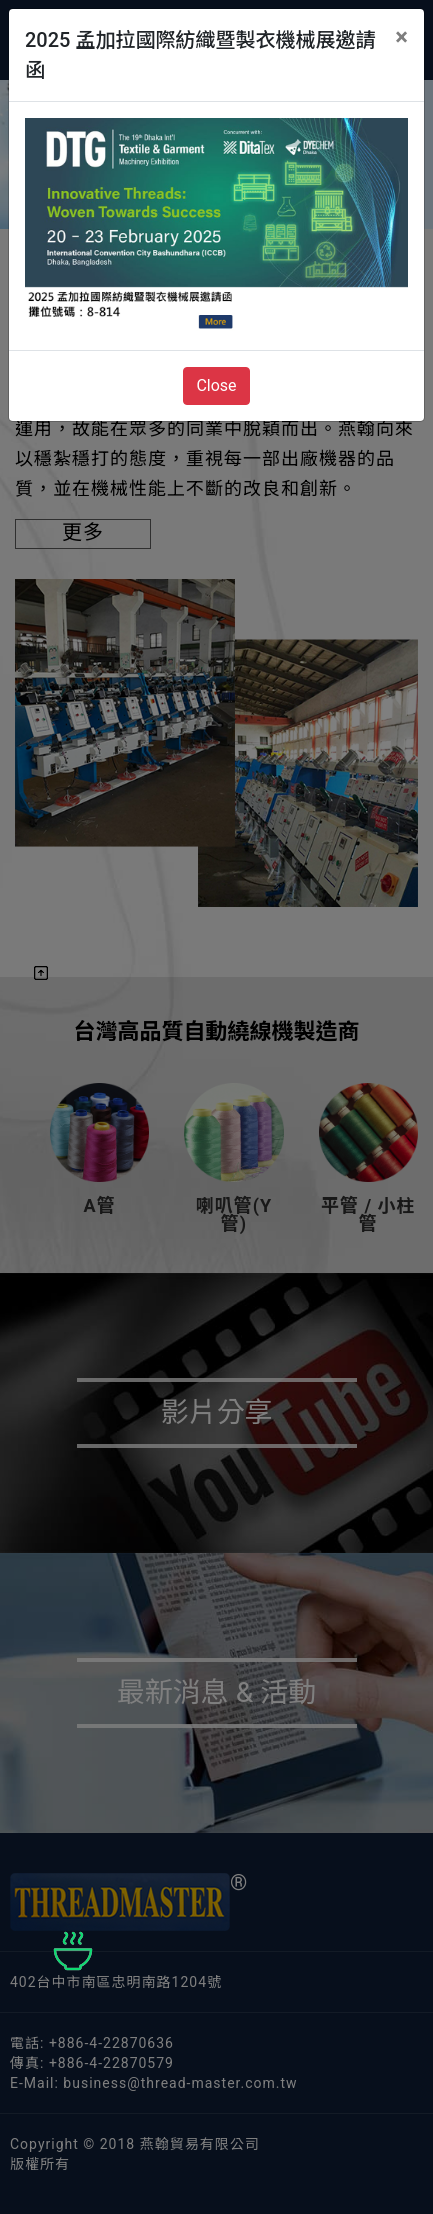  Describe the element at coordinates (73, 1951) in the screenshot. I see `view food or dining options` at that location.